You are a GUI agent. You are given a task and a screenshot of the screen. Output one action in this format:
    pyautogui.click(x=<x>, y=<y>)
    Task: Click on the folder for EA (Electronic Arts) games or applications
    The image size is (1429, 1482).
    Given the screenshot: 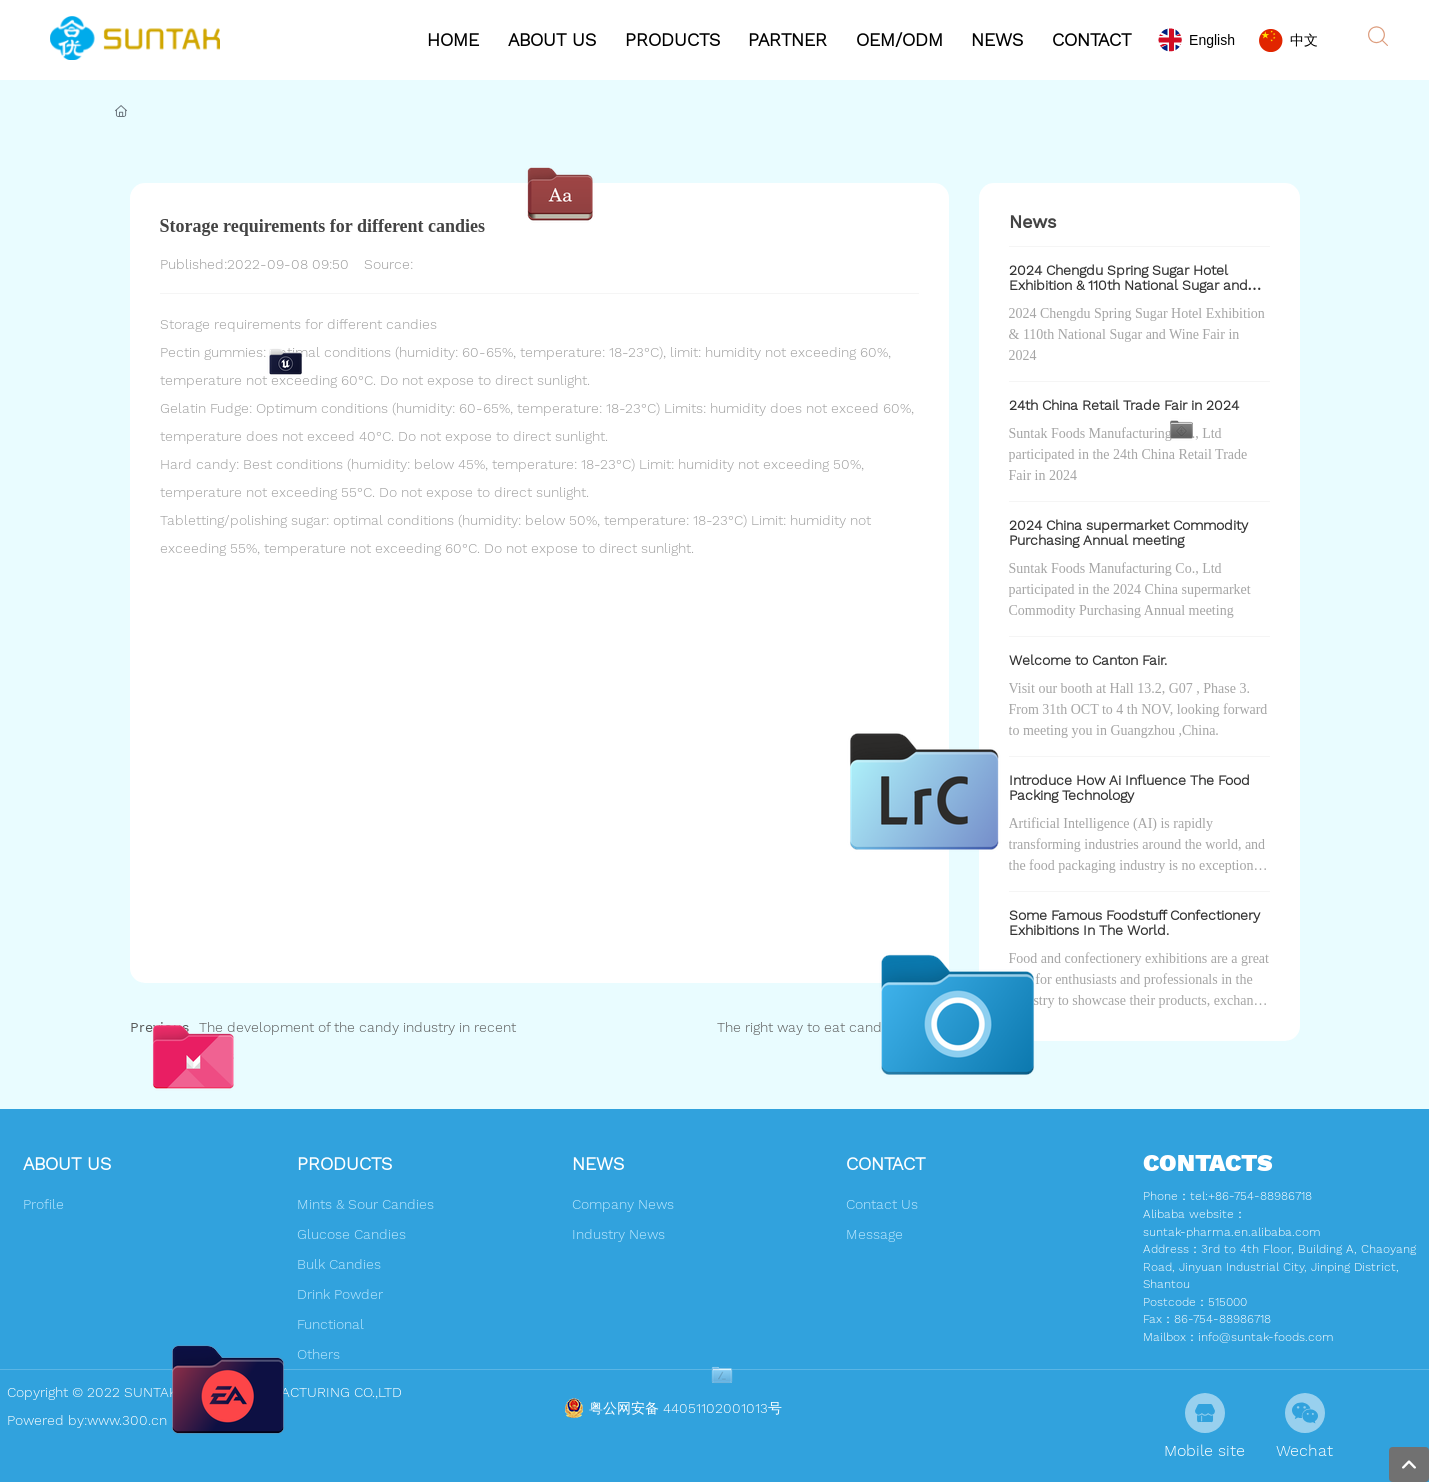 What is the action you would take?
    pyautogui.click(x=227, y=1392)
    